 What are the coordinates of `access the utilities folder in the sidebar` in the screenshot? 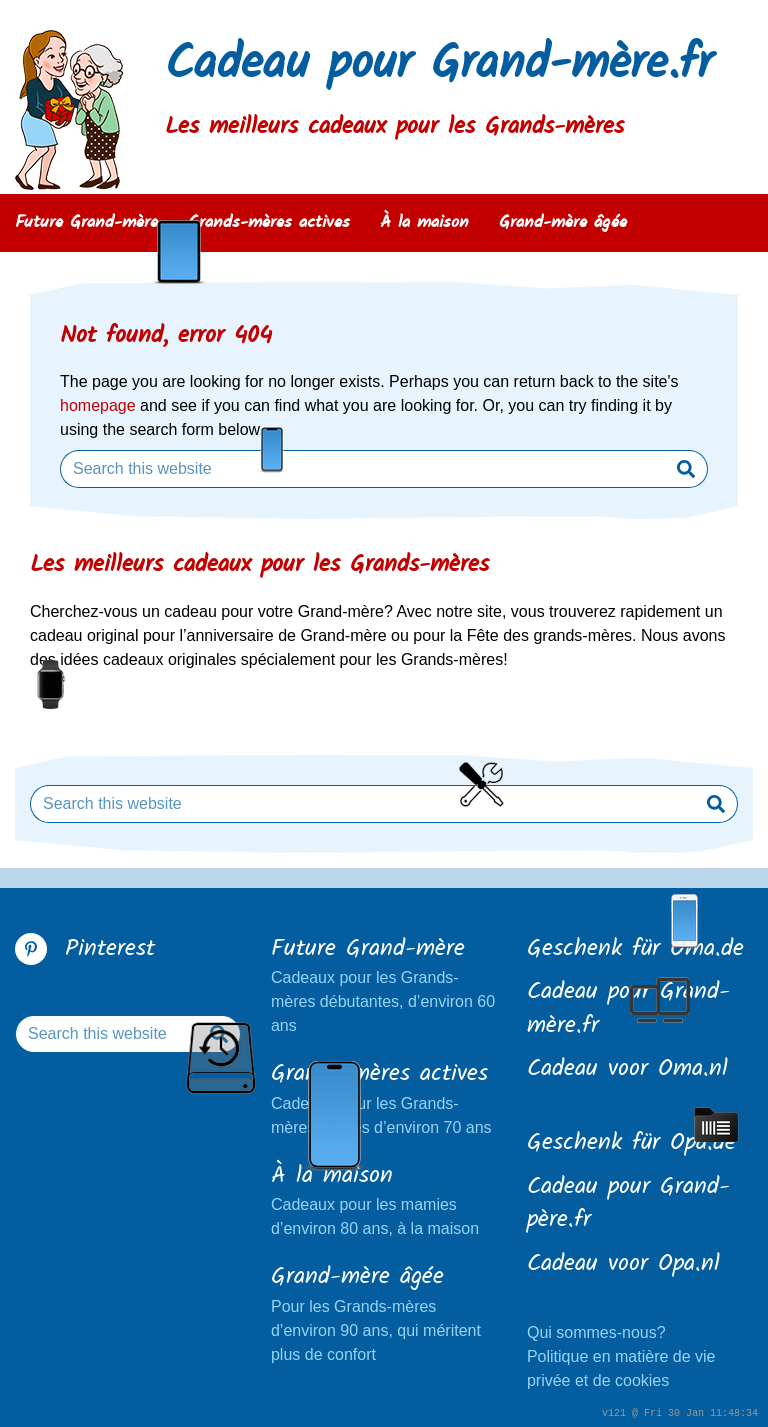 It's located at (481, 784).